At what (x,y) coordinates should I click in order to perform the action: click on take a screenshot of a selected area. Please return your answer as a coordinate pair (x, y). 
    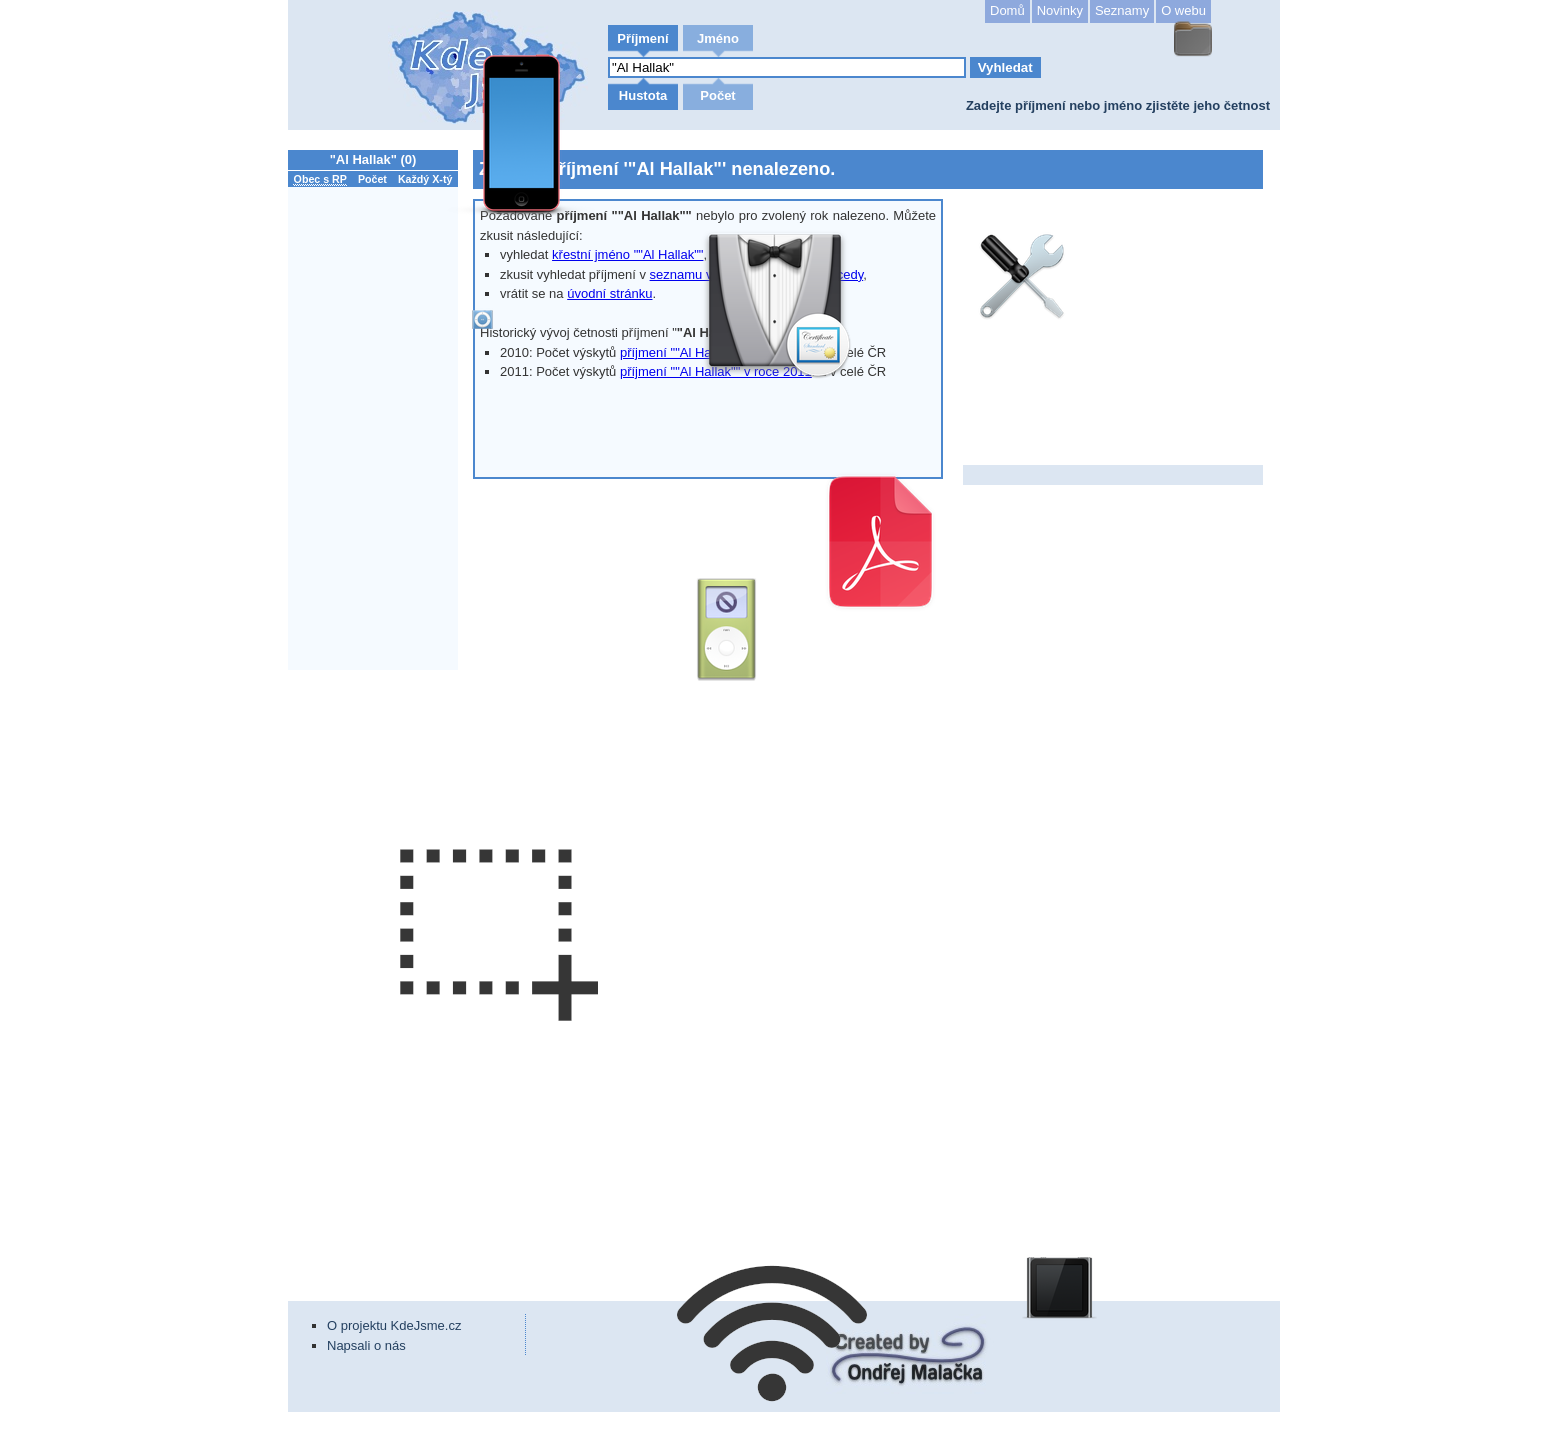
    Looking at the image, I should click on (492, 928).